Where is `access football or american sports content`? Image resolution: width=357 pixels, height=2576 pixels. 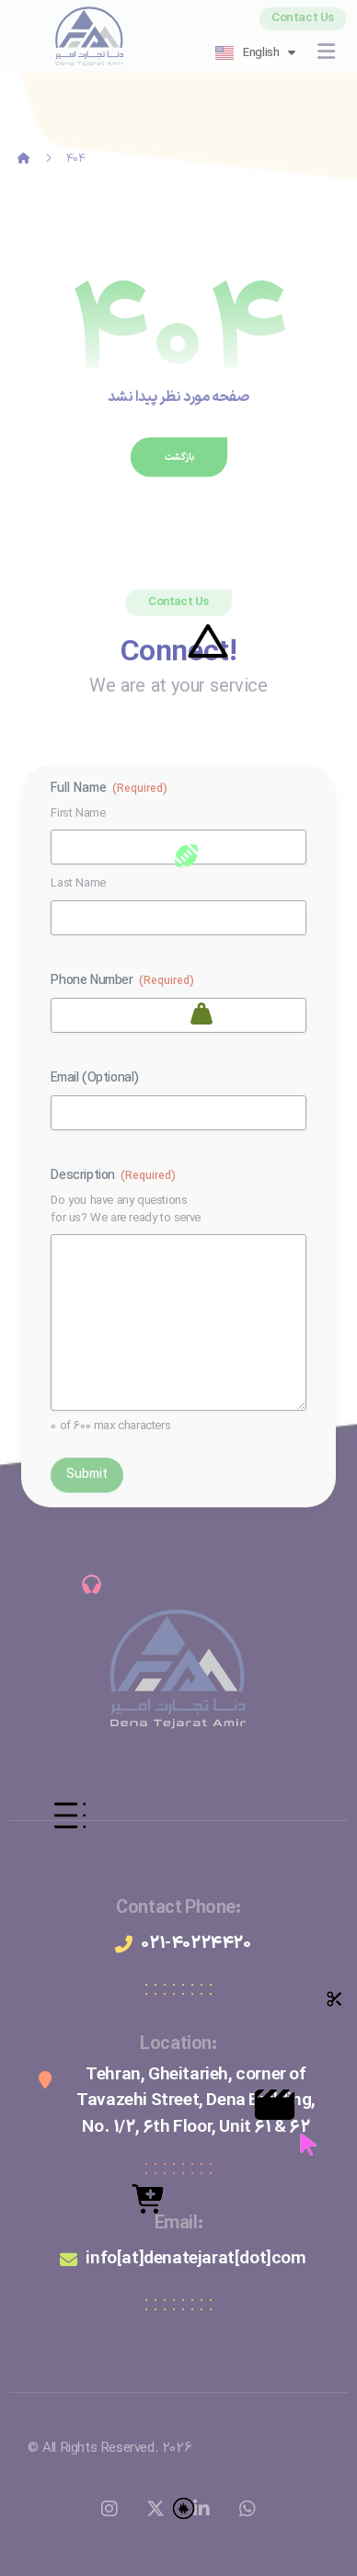
access football or american sports content is located at coordinates (186, 855).